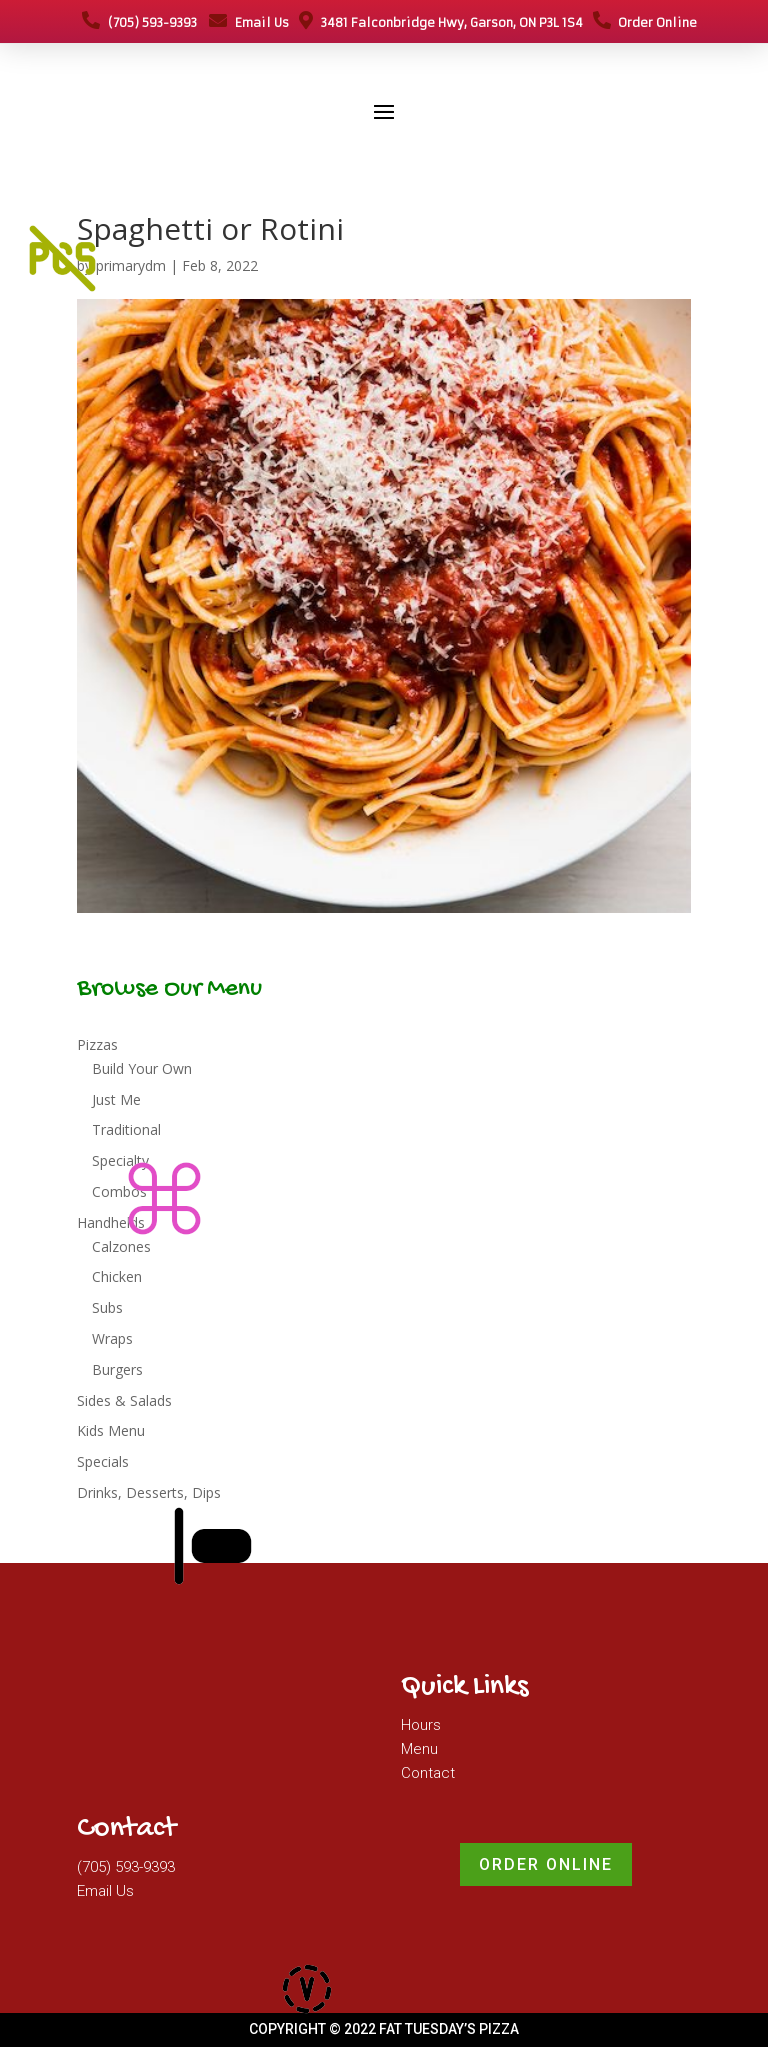 This screenshot has width=768, height=2047. What do you see at coordinates (307, 1989) in the screenshot?
I see `indicates a pending or in-progress verification status` at bounding box center [307, 1989].